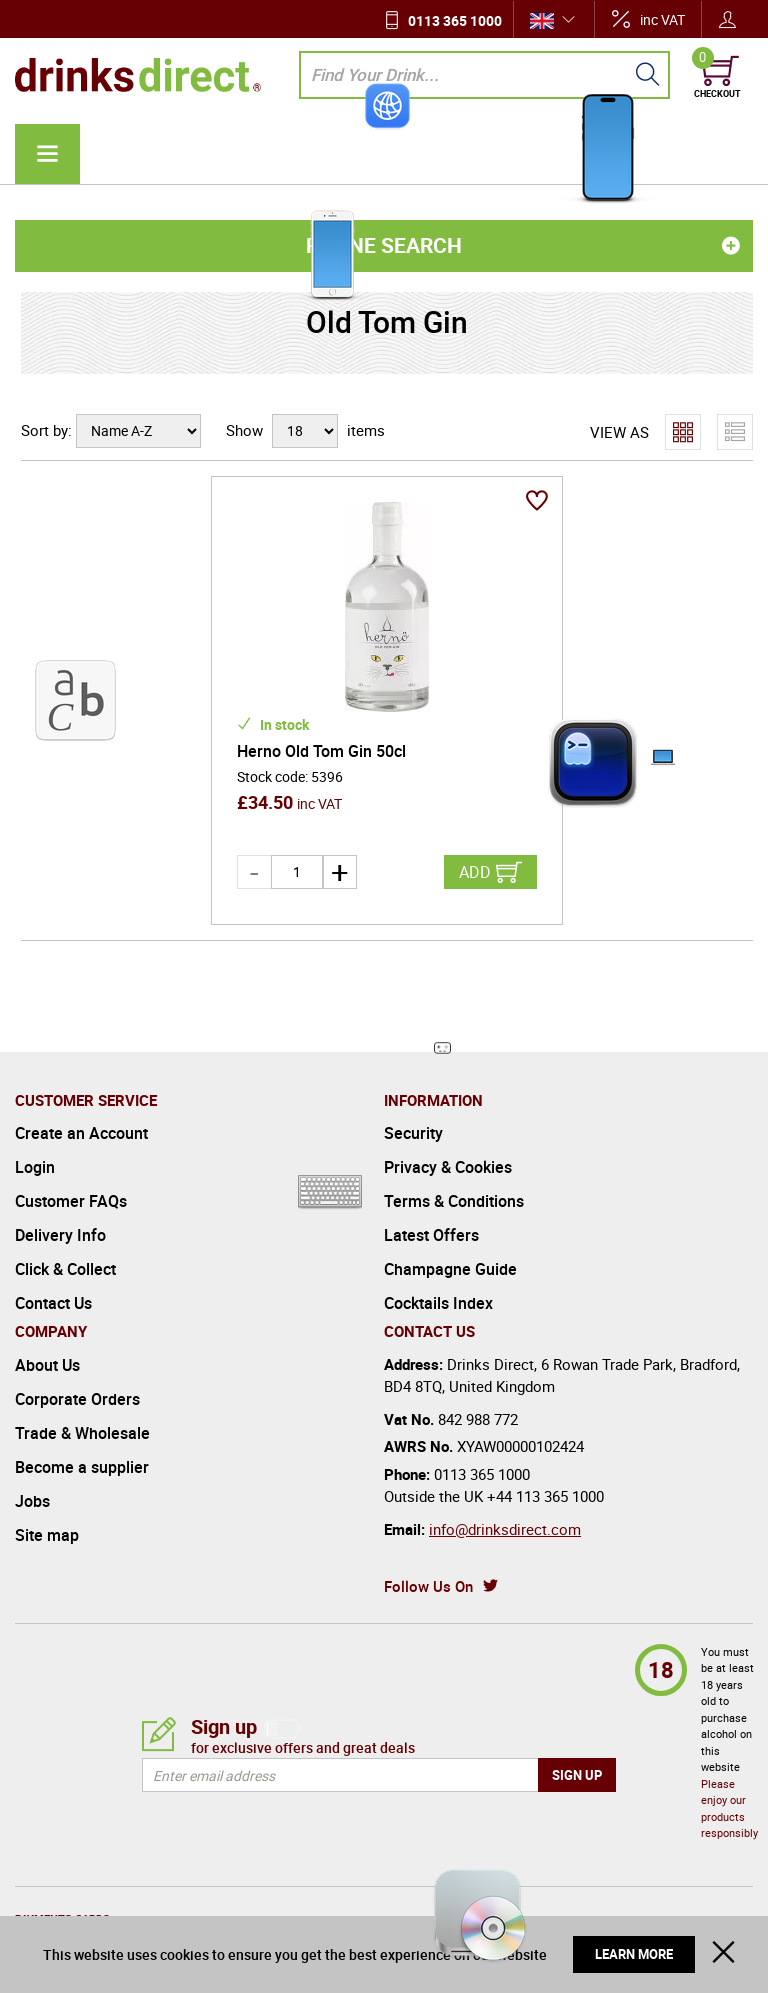 This screenshot has width=768, height=1993. Describe the element at coordinates (330, 1191) in the screenshot. I see `indicates bluetooth keyboard connected` at that location.